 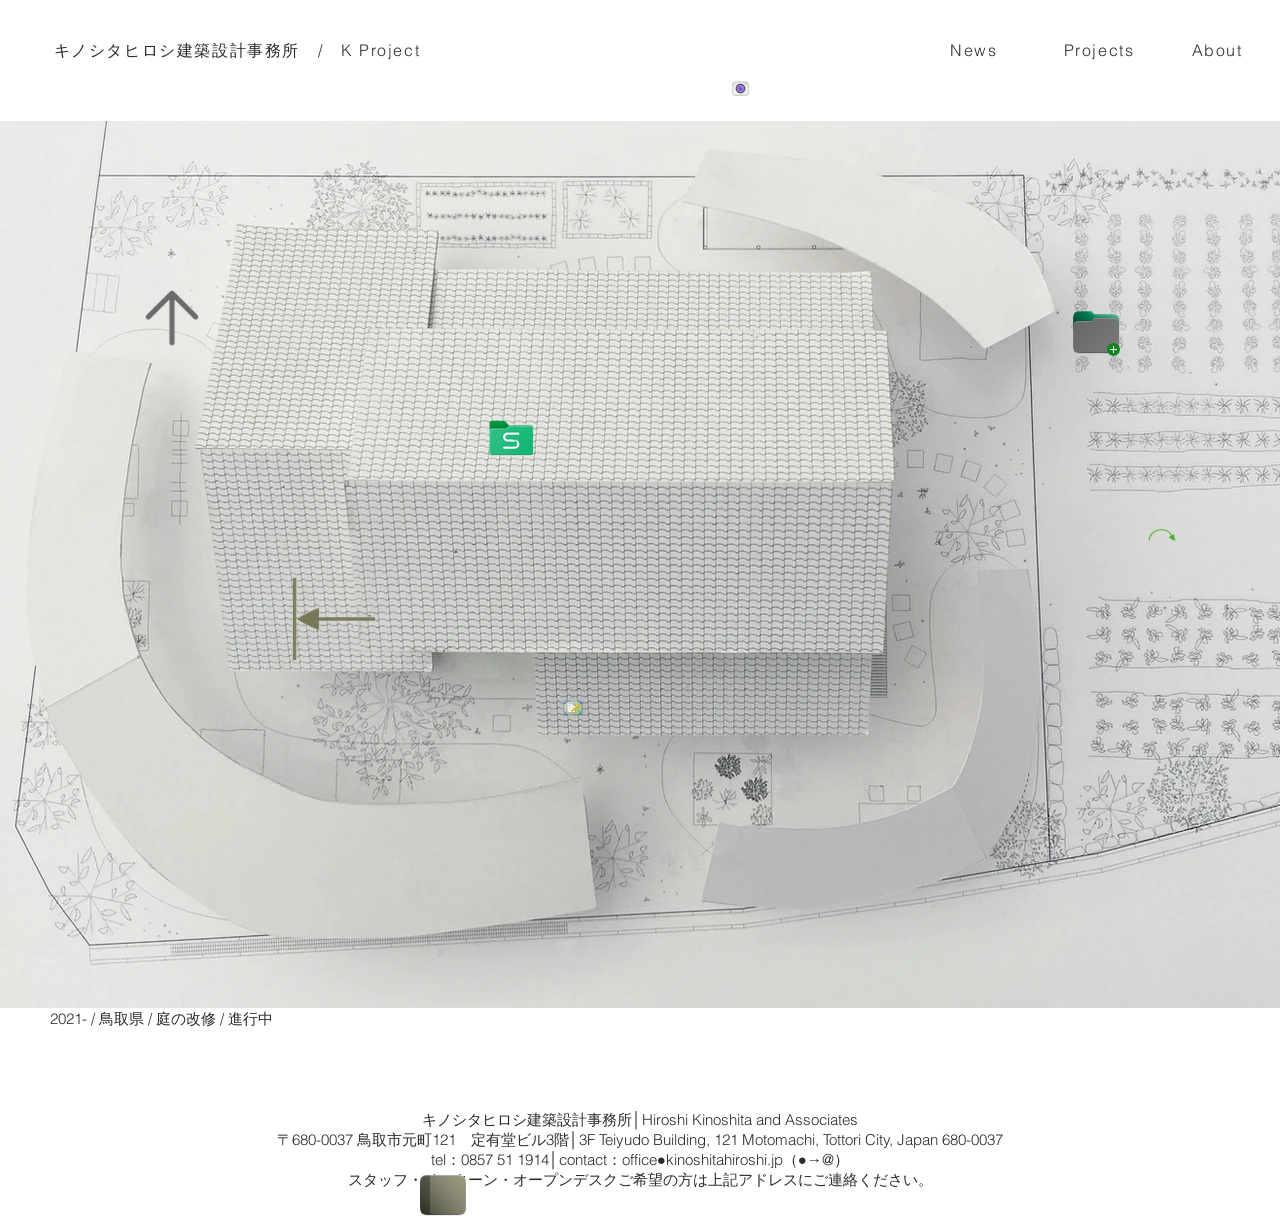 I want to click on open folder containing WPS spreadsheet files, so click(x=511, y=439).